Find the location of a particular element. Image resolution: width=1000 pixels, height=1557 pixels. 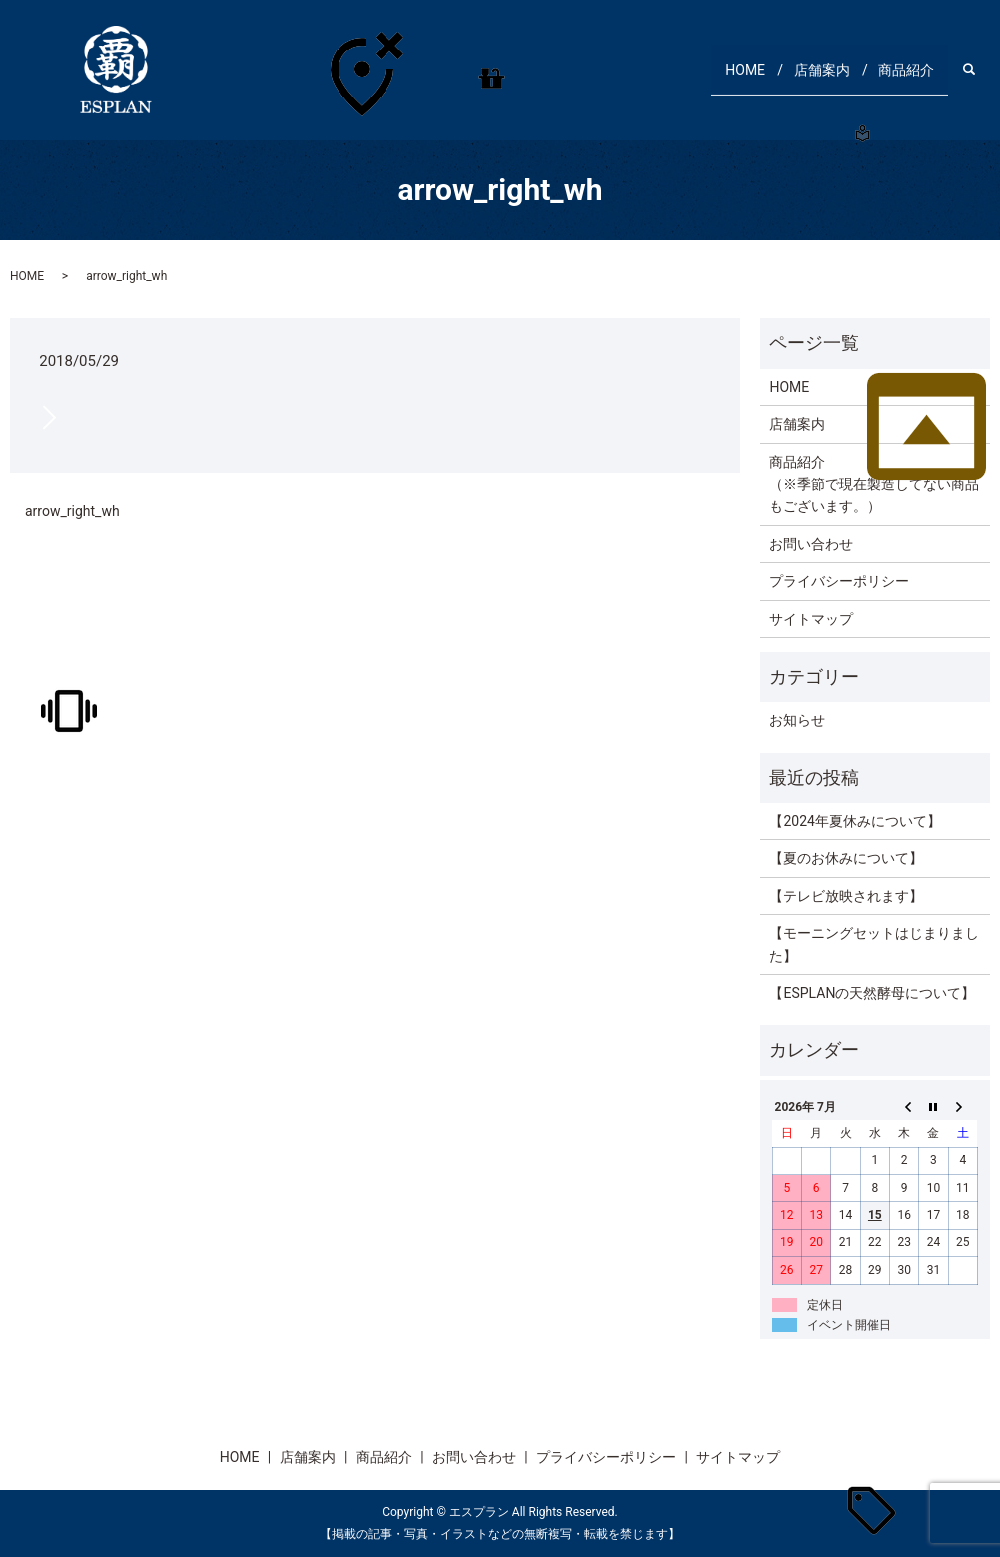

browse kitchen countertop options is located at coordinates (491, 78).